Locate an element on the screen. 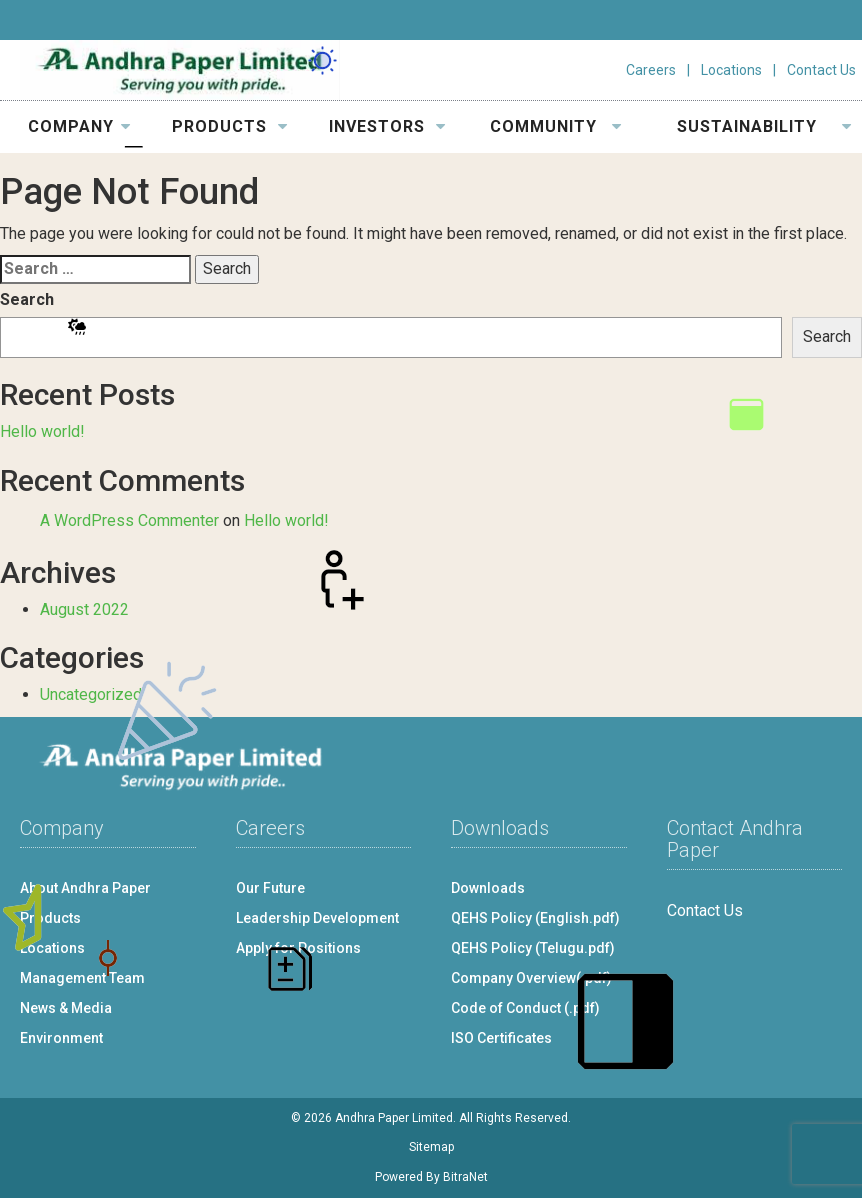 Image resolution: width=862 pixels, height=1198 pixels. add a new user or contact is located at coordinates (334, 580).